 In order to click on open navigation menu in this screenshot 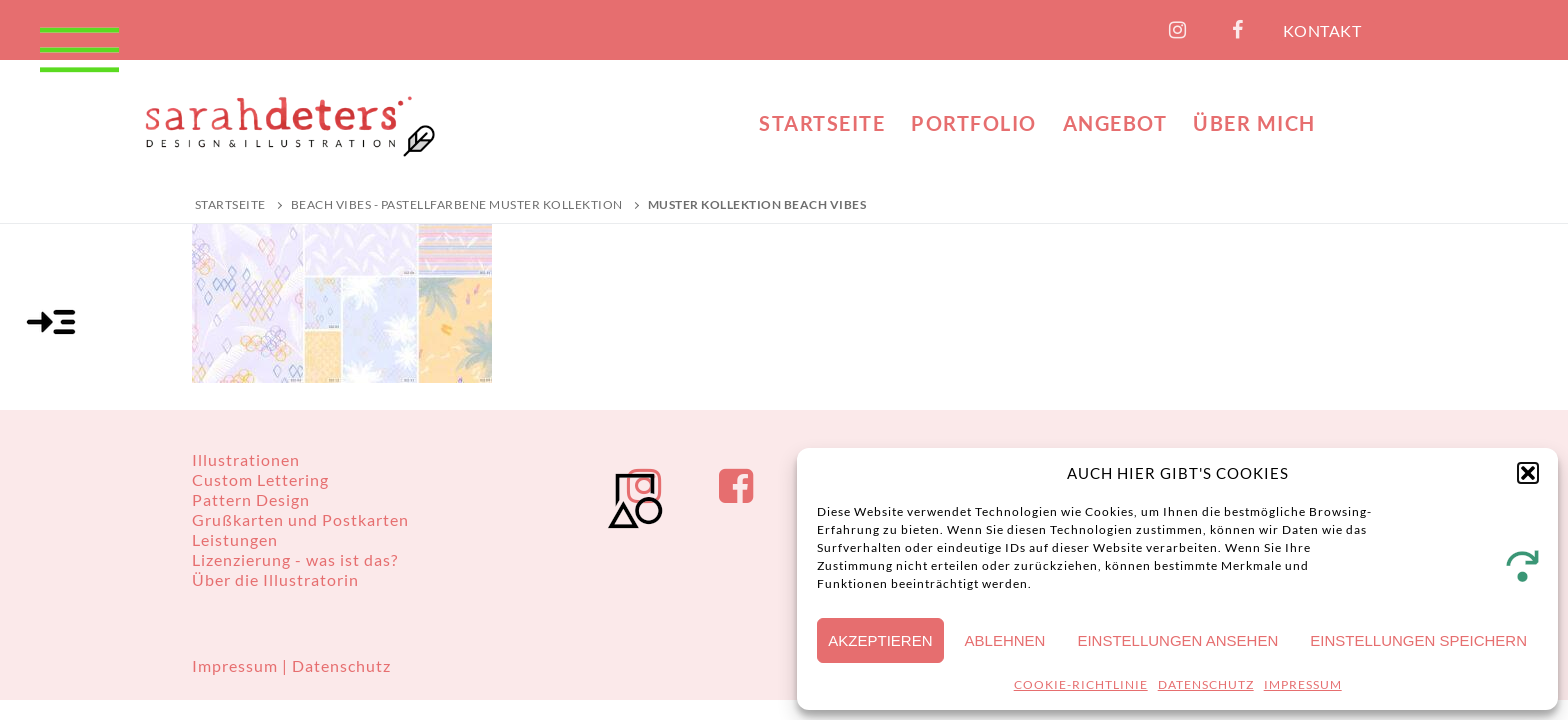, I will do `click(79, 47)`.